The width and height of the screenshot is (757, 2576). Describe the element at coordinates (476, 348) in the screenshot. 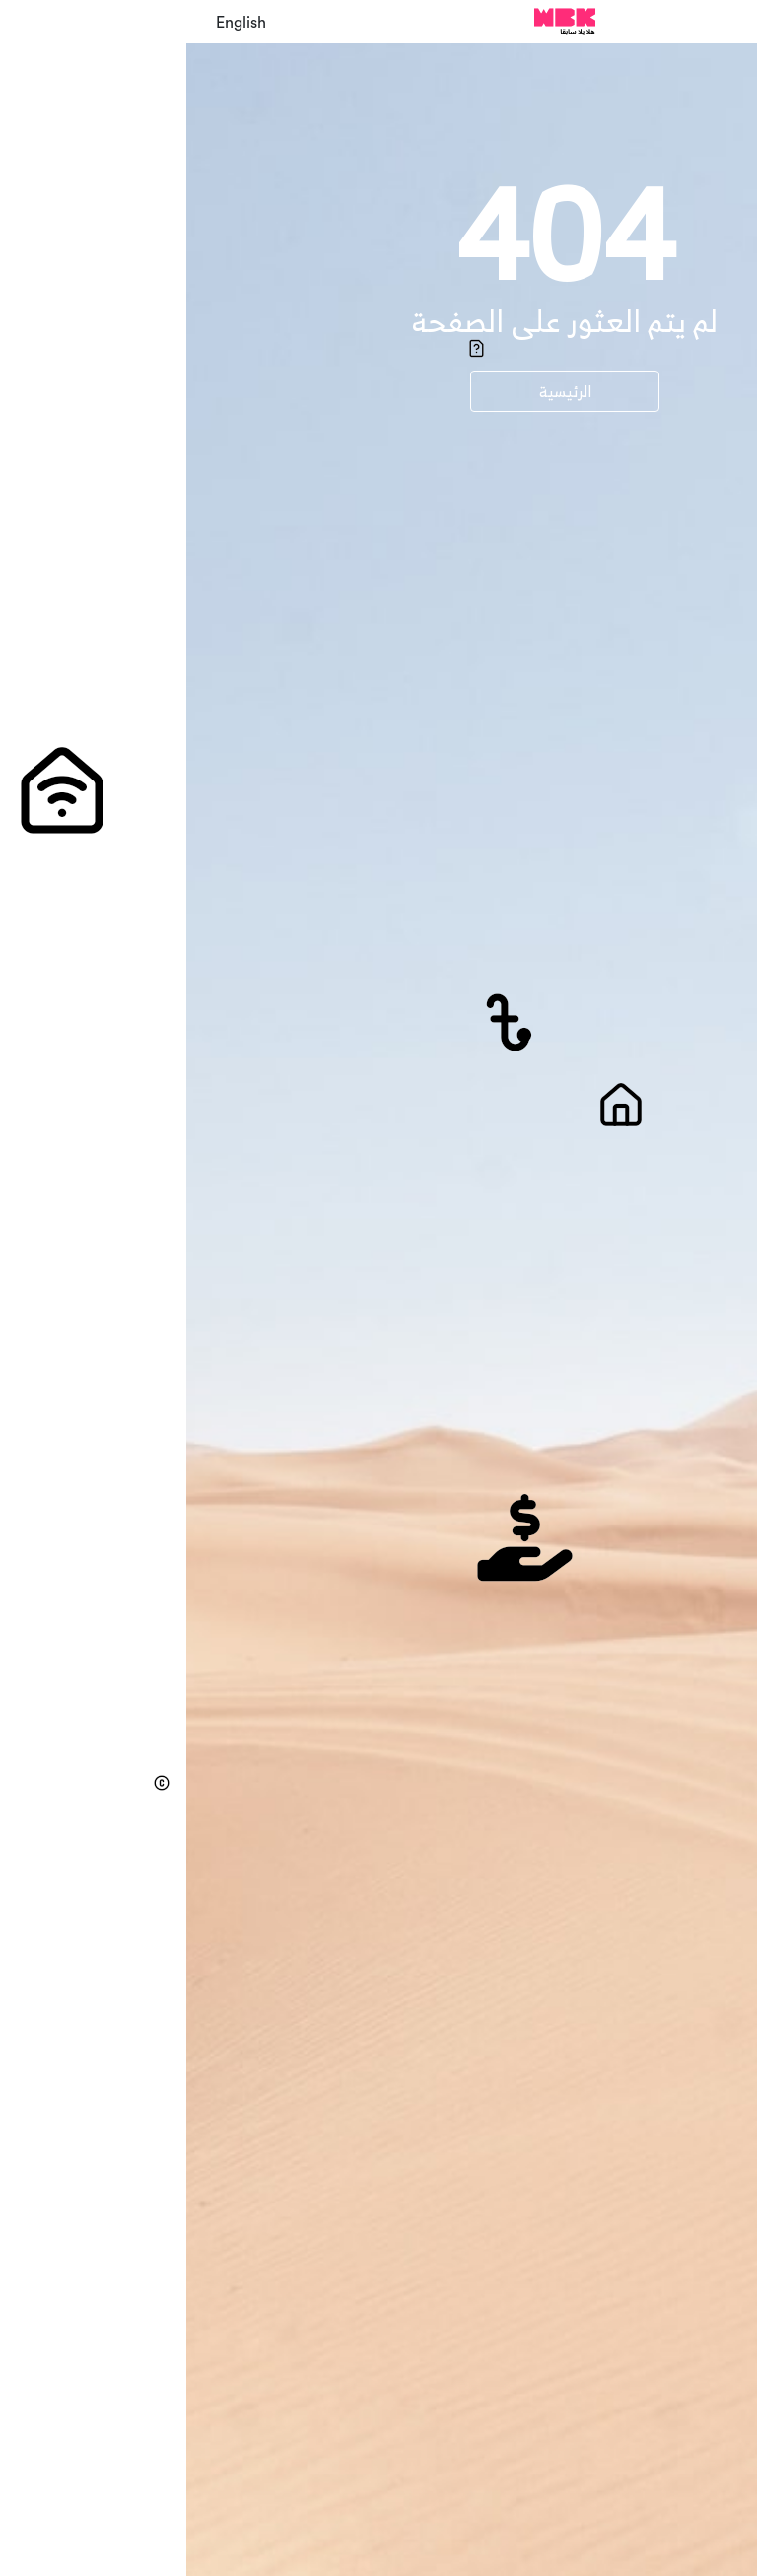

I see `unknown or unrecognized file type` at that location.